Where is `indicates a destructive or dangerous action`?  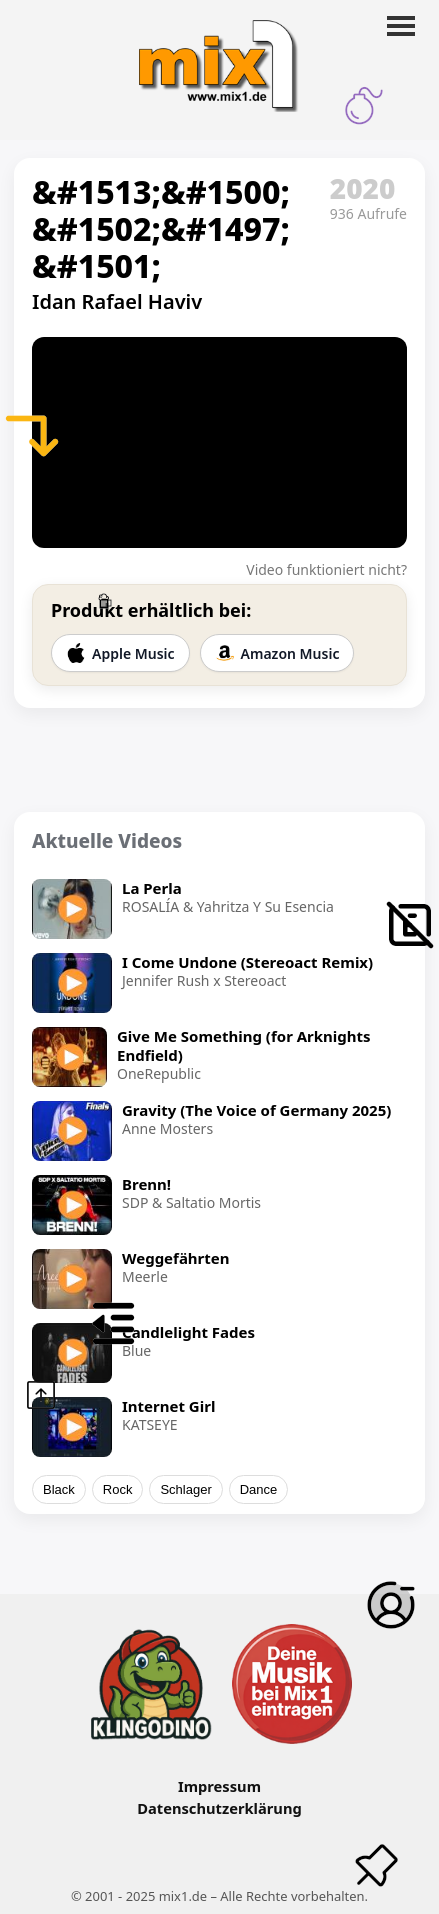 indicates a destructive or dangerous action is located at coordinates (362, 105).